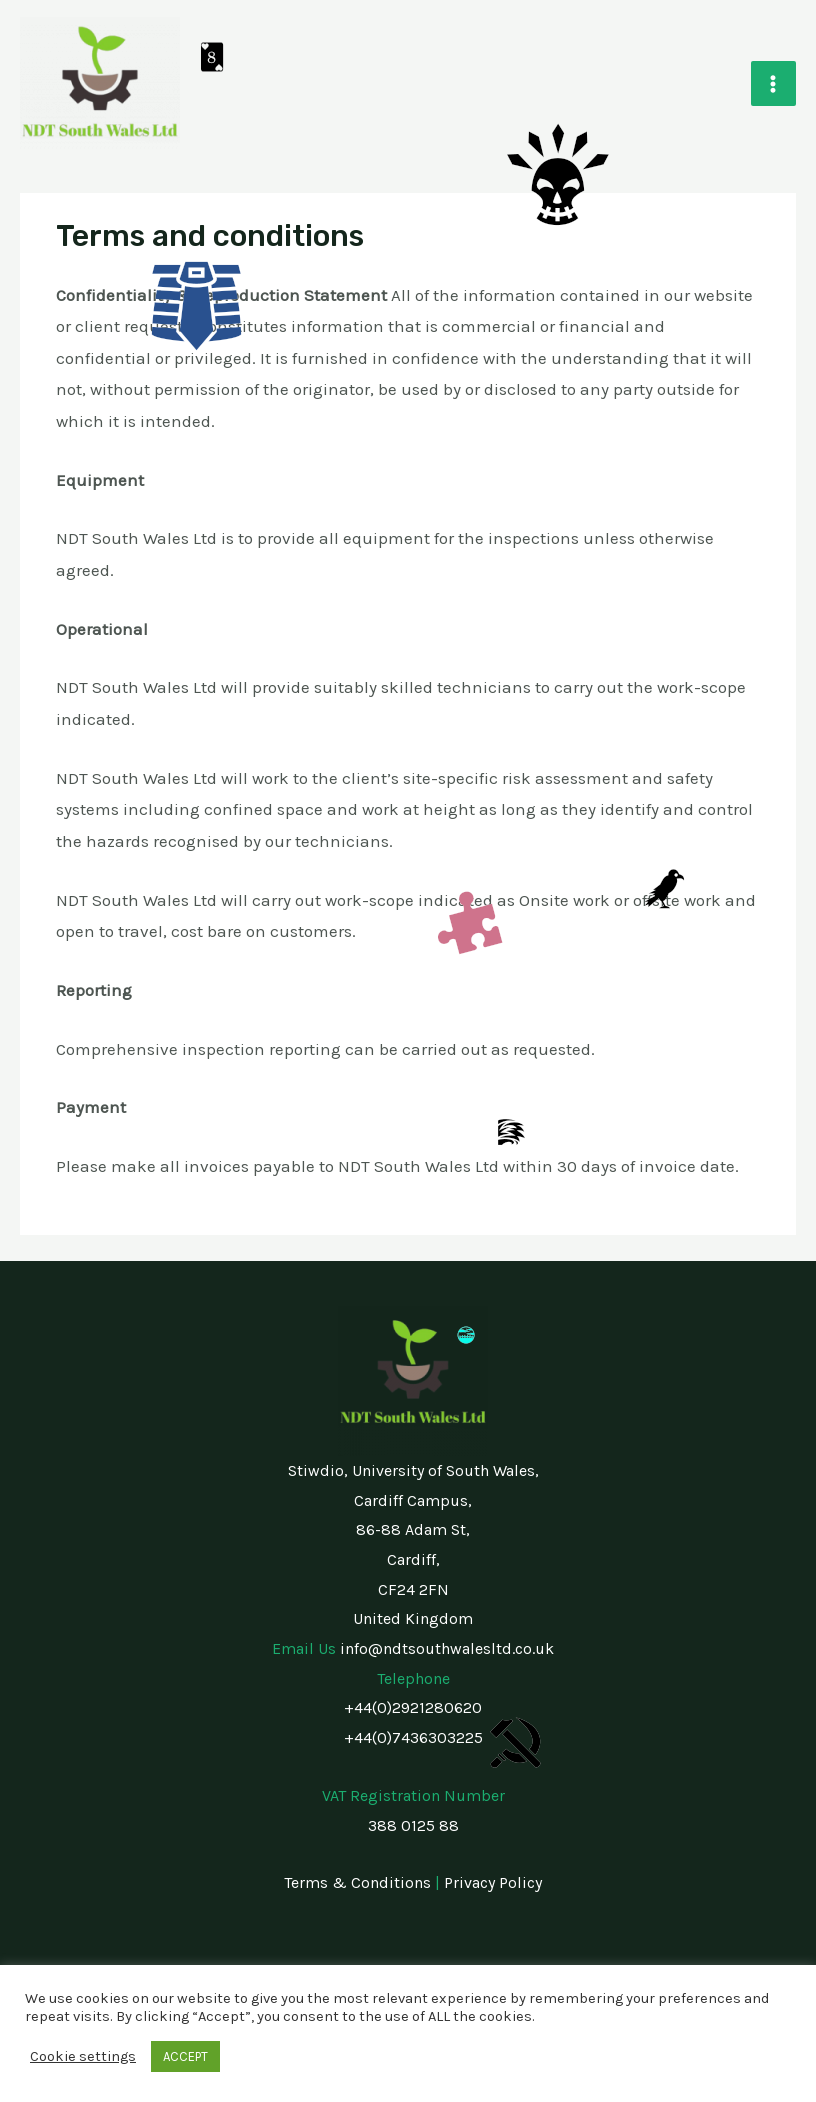 The image size is (816, 2102). I want to click on access plugins or extensions, so click(470, 923).